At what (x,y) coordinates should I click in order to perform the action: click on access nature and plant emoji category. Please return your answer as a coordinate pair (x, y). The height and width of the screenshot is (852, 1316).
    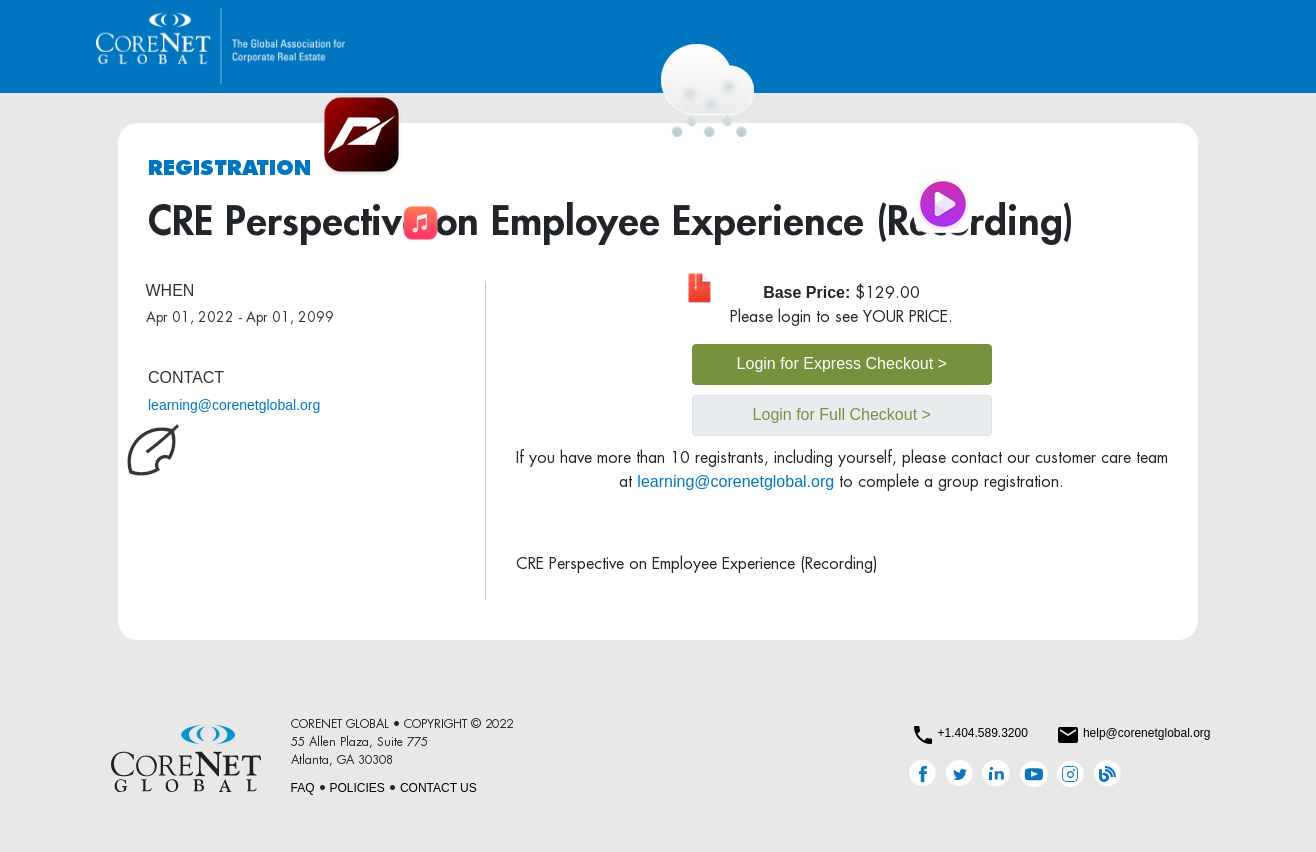
    Looking at the image, I should click on (151, 451).